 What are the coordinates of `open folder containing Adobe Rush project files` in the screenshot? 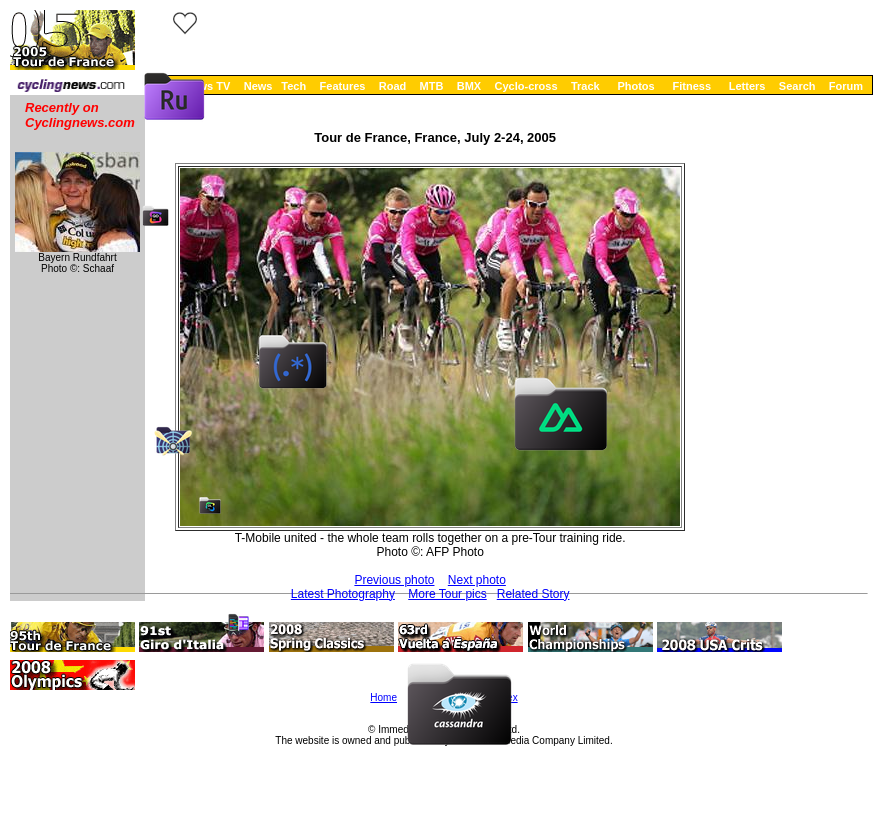 It's located at (174, 98).